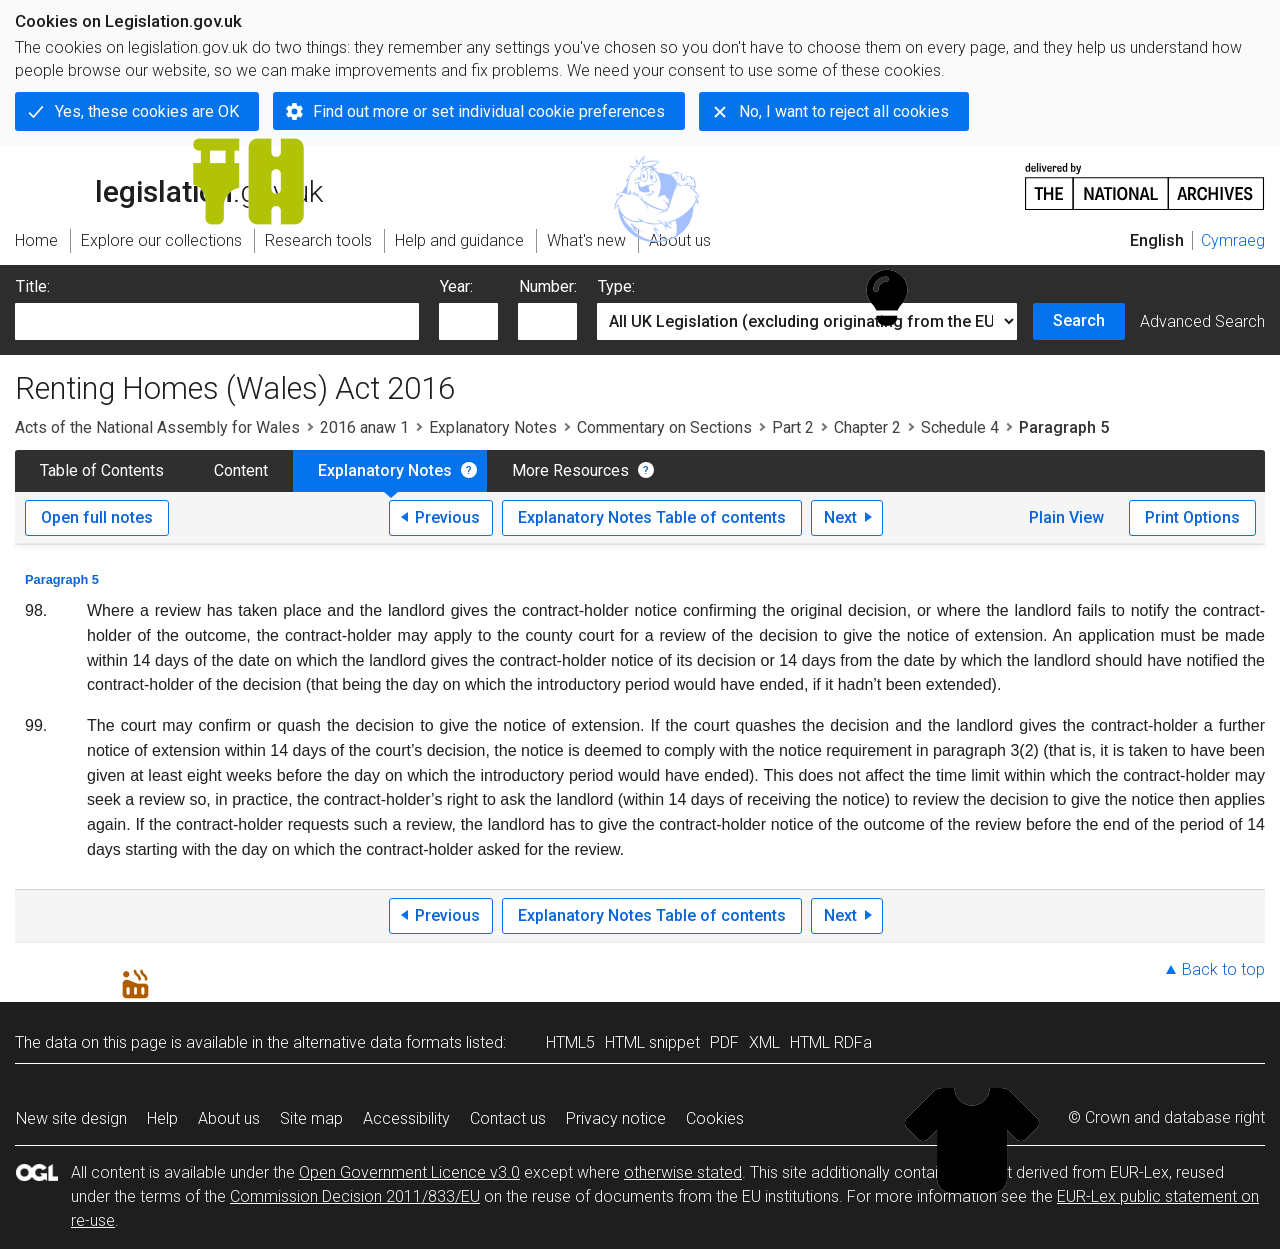  Describe the element at coordinates (887, 297) in the screenshot. I see `access tips or helpful suggestions` at that location.